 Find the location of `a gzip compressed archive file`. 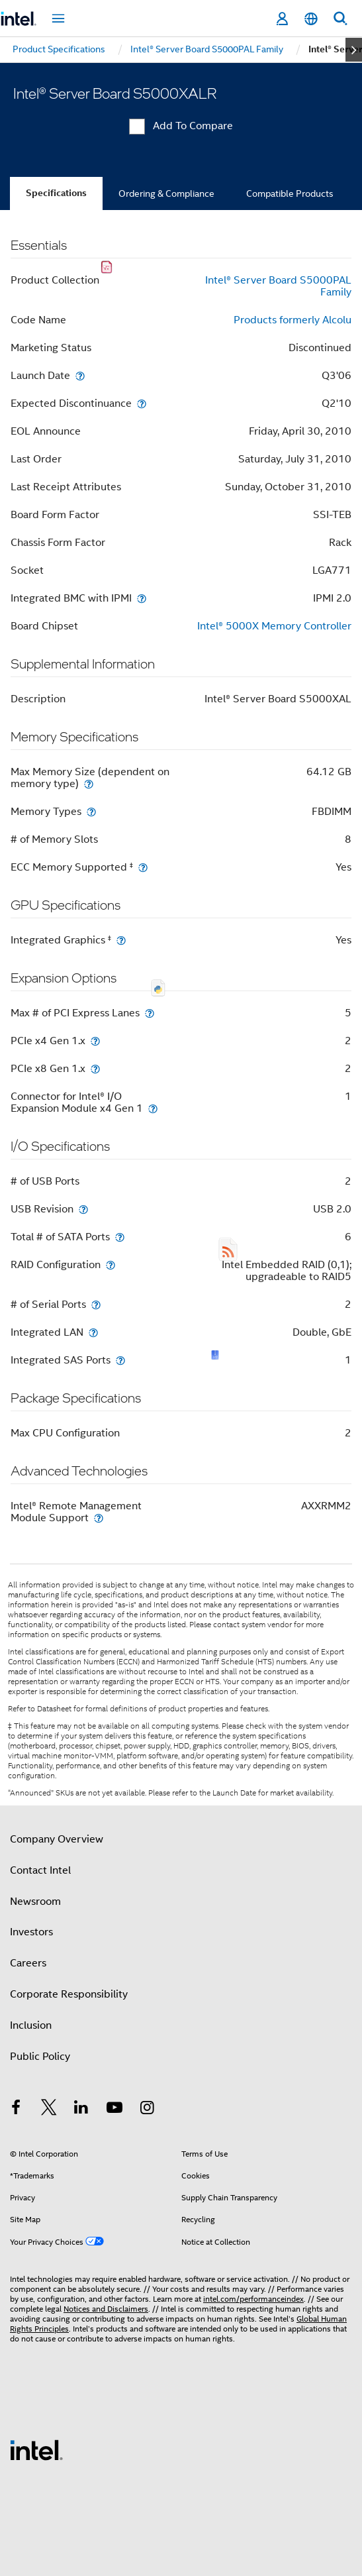

a gzip compressed archive file is located at coordinates (215, 1355).